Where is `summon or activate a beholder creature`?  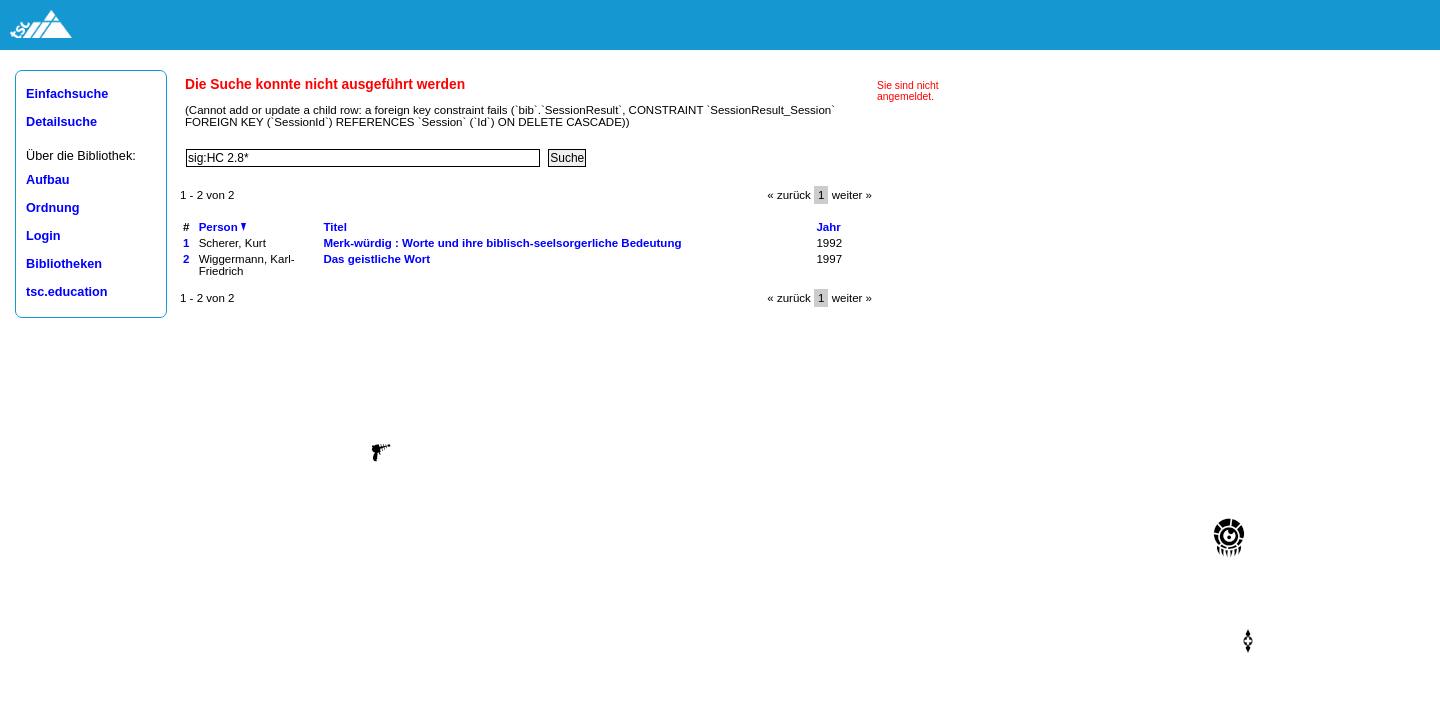 summon or activate a beholder creature is located at coordinates (1229, 538).